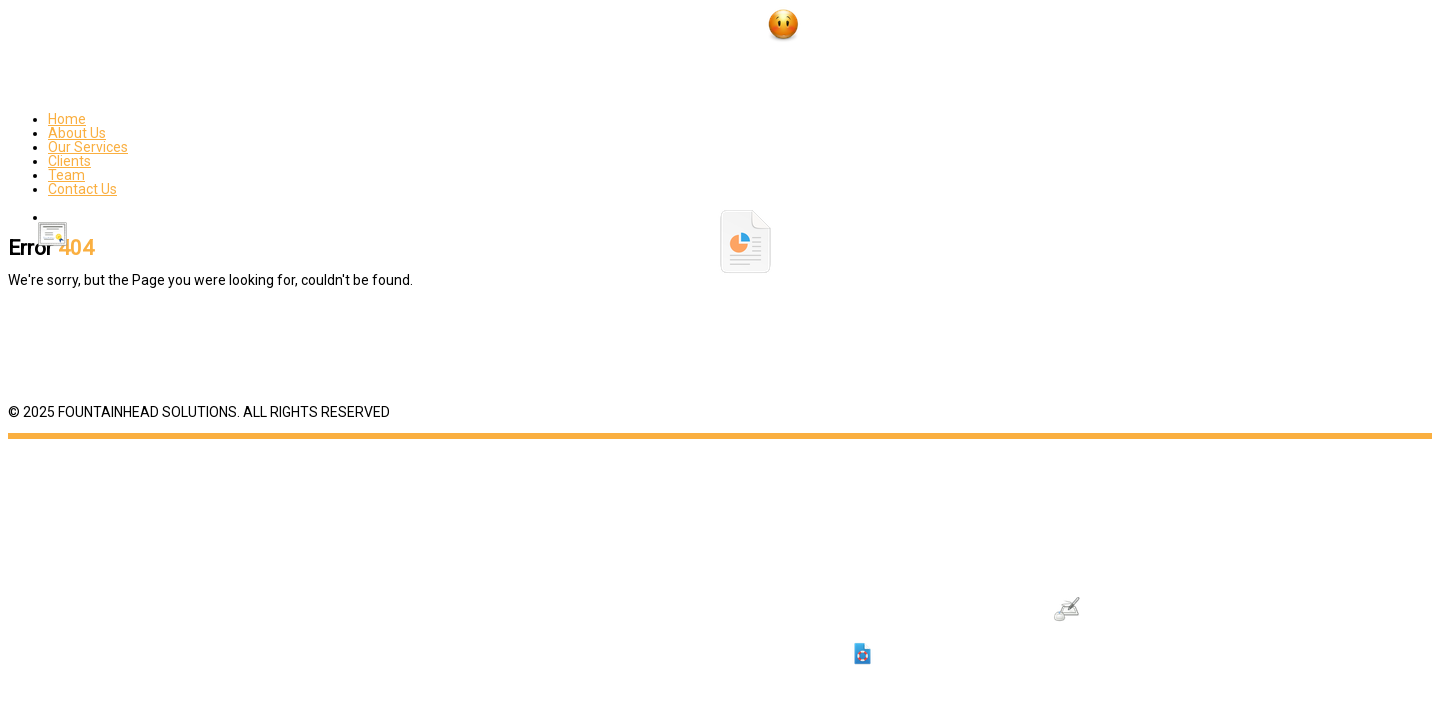 This screenshot has width=1440, height=720. Describe the element at coordinates (783, 25) in the screenshot. I see `indicates embarrassment or awkwardness in a message` at that location.